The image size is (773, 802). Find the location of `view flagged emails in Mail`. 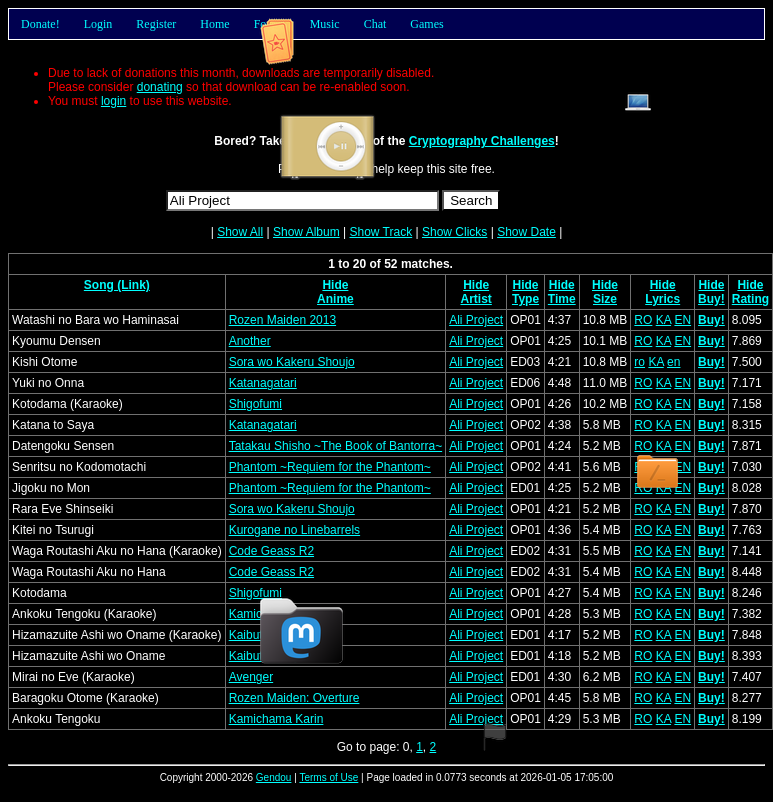

view flagged emails in Mail is located at coordinates (495, 737).